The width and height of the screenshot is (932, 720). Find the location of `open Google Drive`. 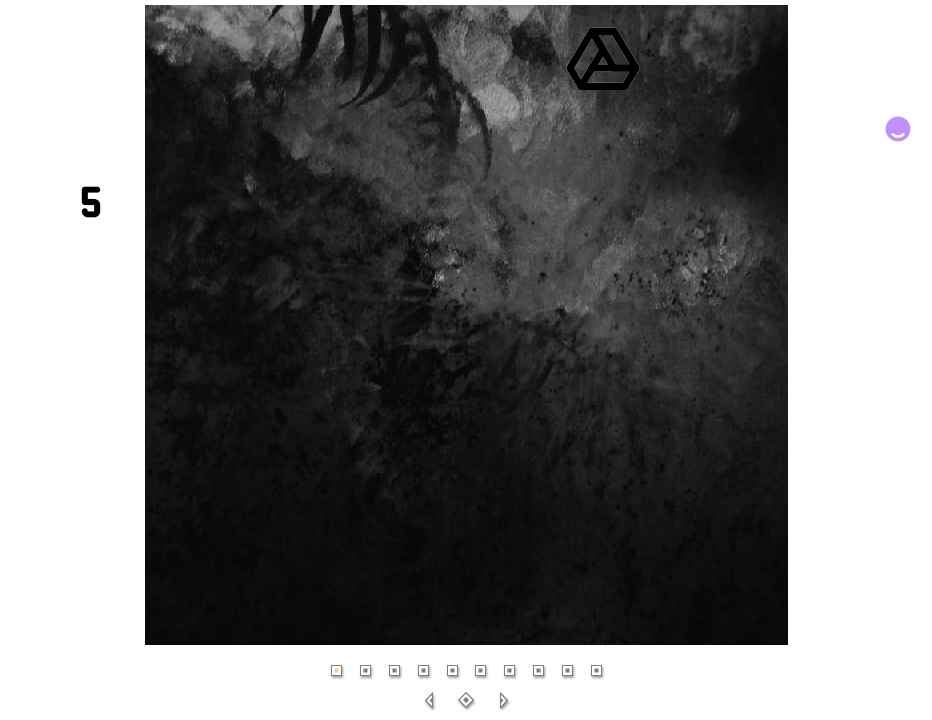

open Google Drive is located at coordinates (603, 57).